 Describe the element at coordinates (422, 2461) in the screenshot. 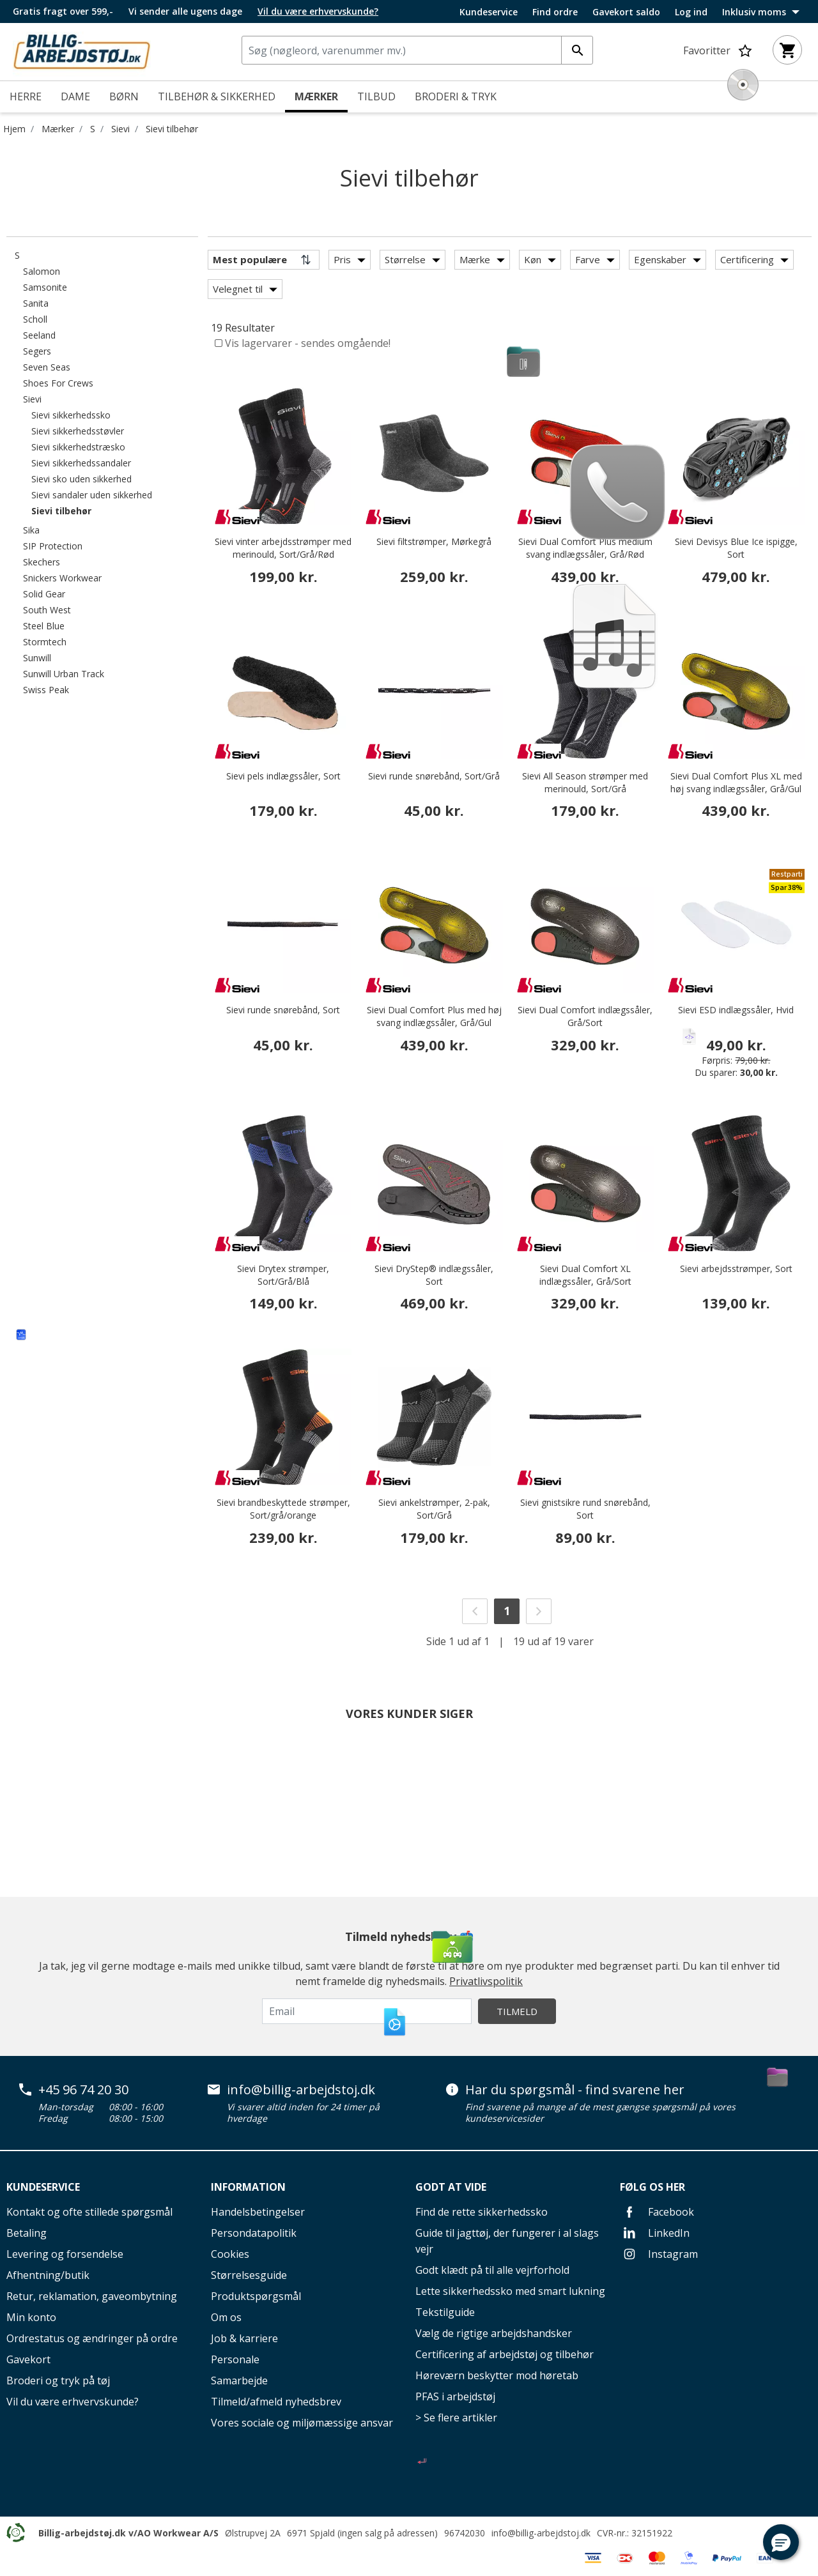

I see `reply to all recipients of an email` at that location.